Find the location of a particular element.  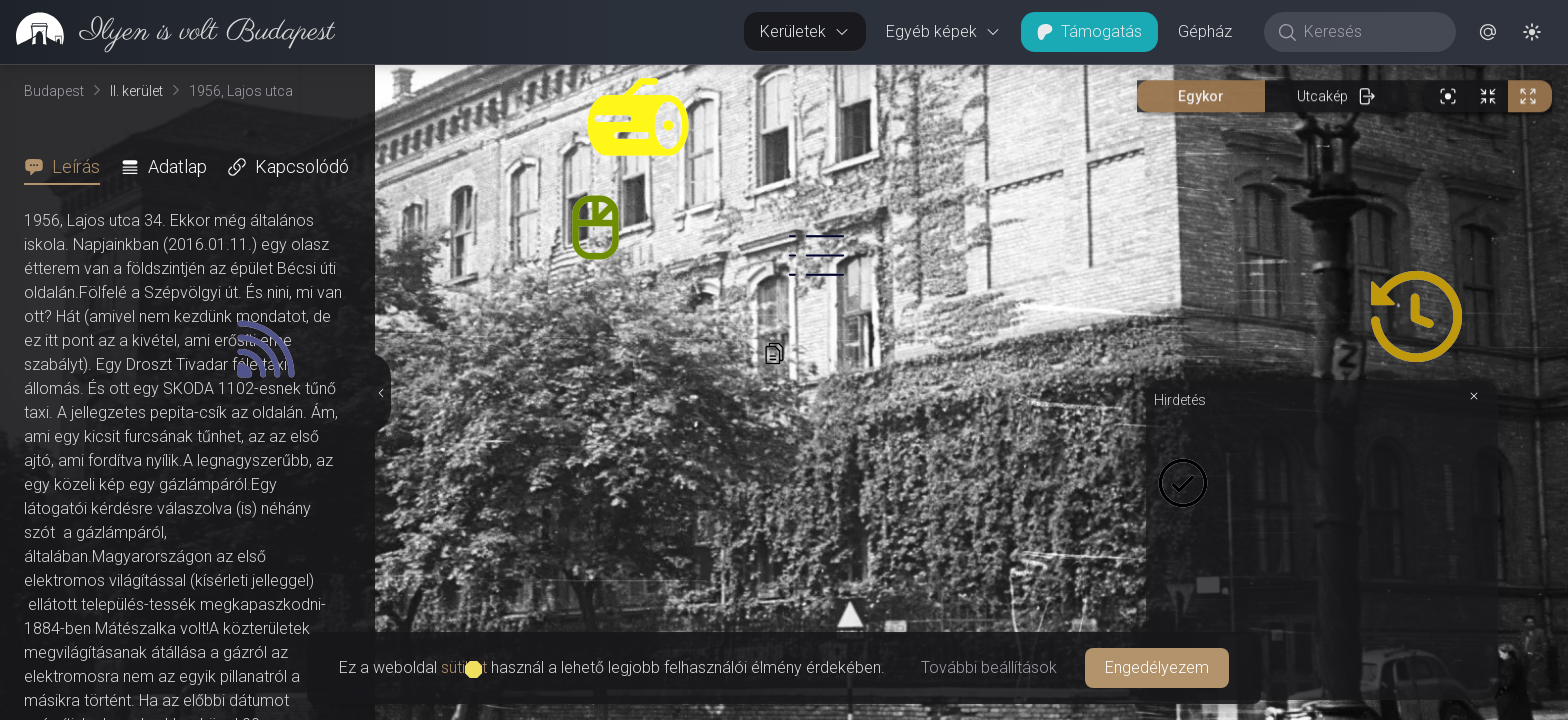

view history or recent activity is located at coordinates (1416, 316).